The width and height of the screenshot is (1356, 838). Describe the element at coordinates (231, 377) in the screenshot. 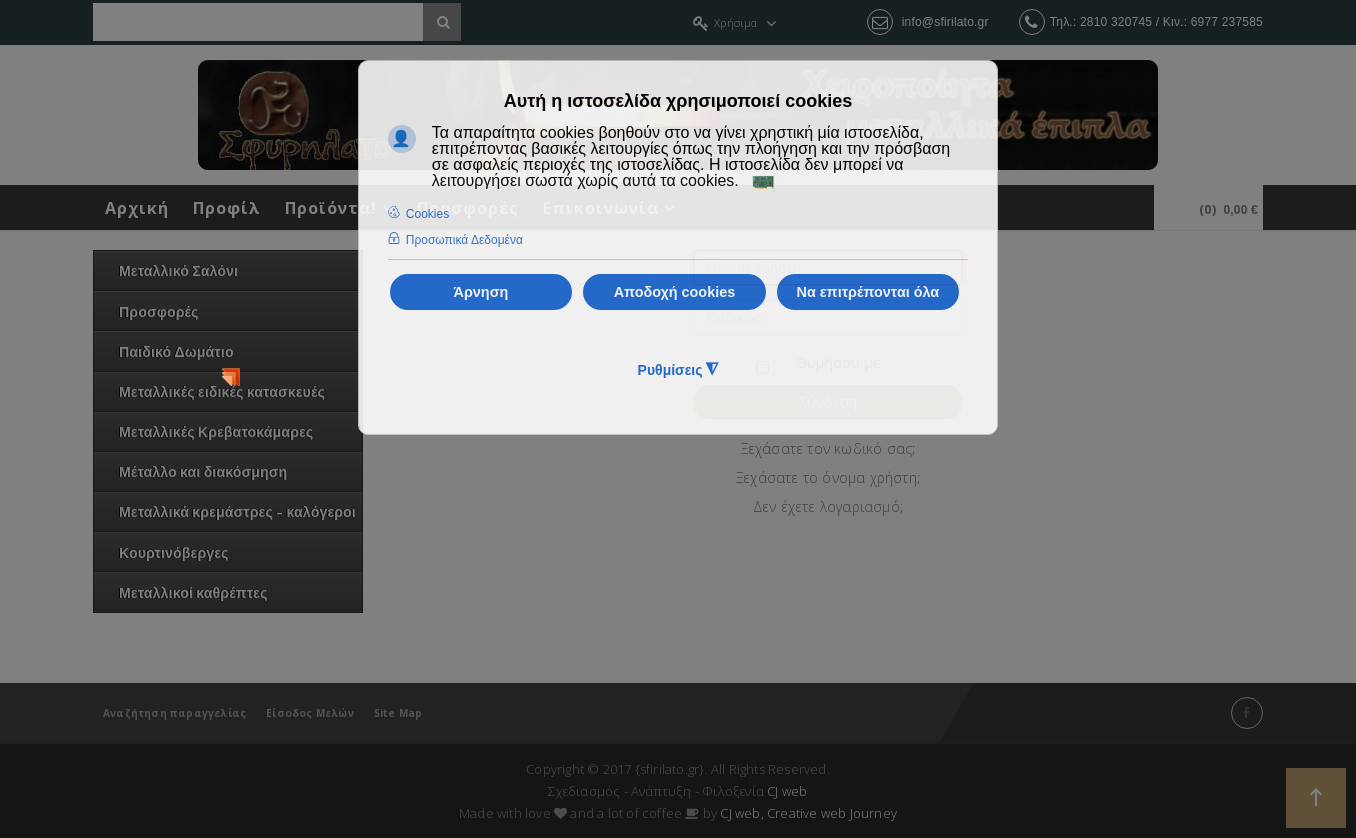

I see `open the marketing app` at that location.